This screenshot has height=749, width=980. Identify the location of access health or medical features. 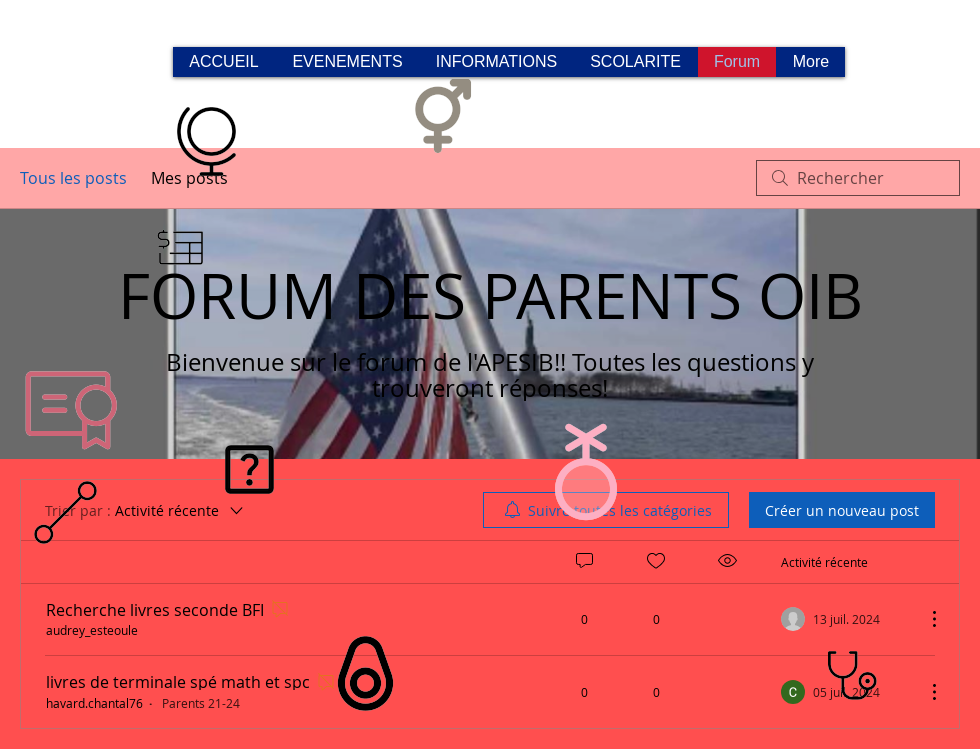
(848, 673).